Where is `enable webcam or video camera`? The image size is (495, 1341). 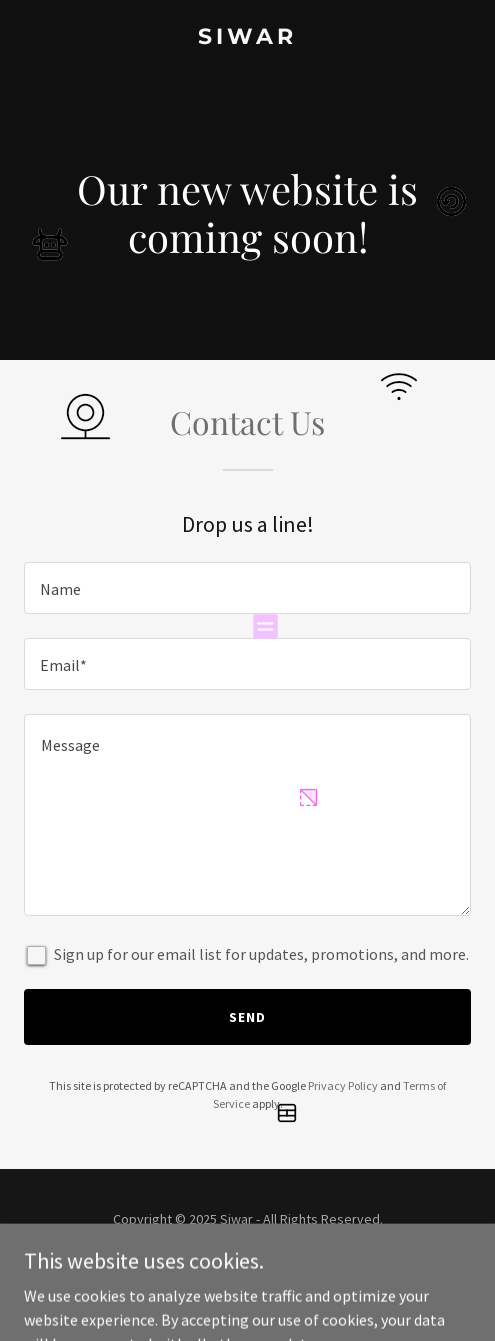 enable webcam or video camera is located at coordinates (85, 418).